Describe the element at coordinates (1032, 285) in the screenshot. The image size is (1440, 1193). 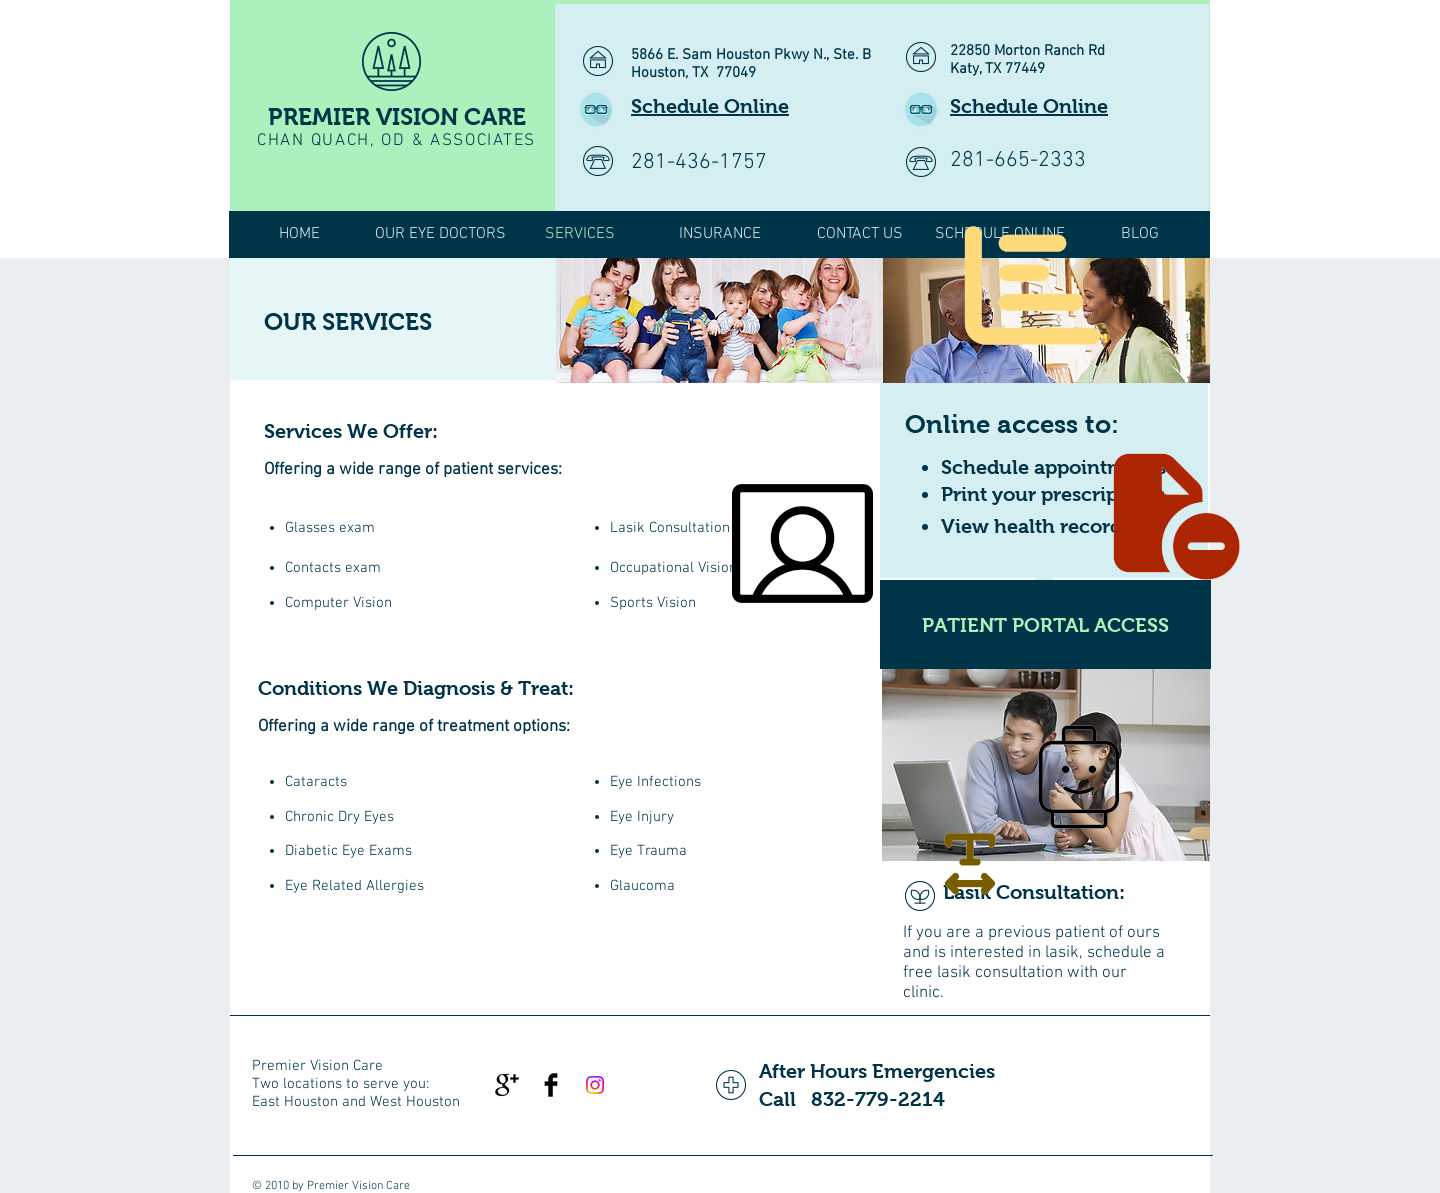
I see `view analytics or statistics` at that location.